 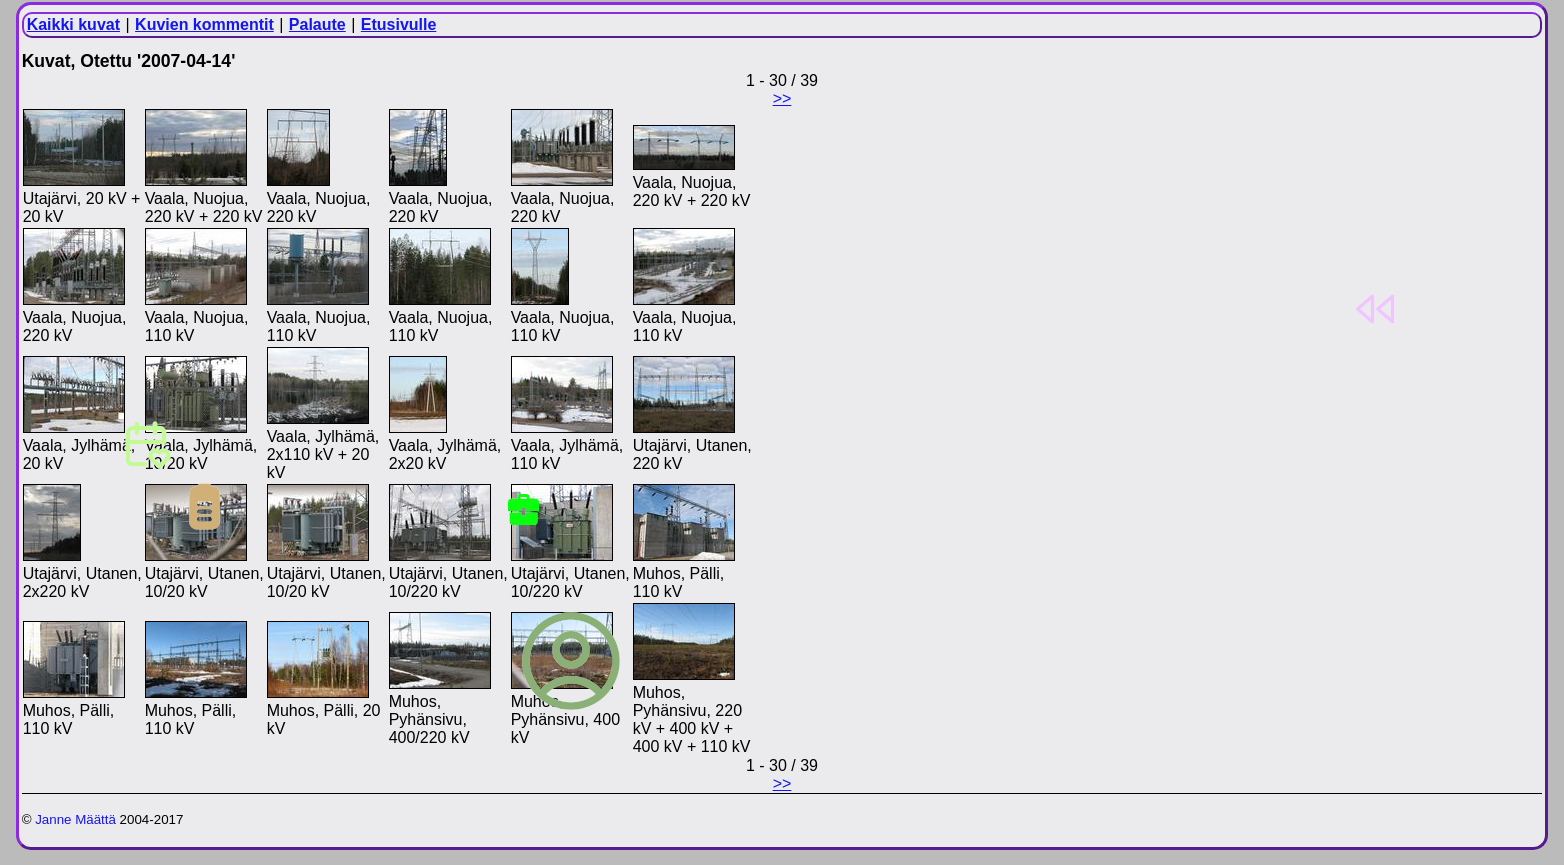 I want to click on view your portfolio or work samples, so click(x=523, y=509).